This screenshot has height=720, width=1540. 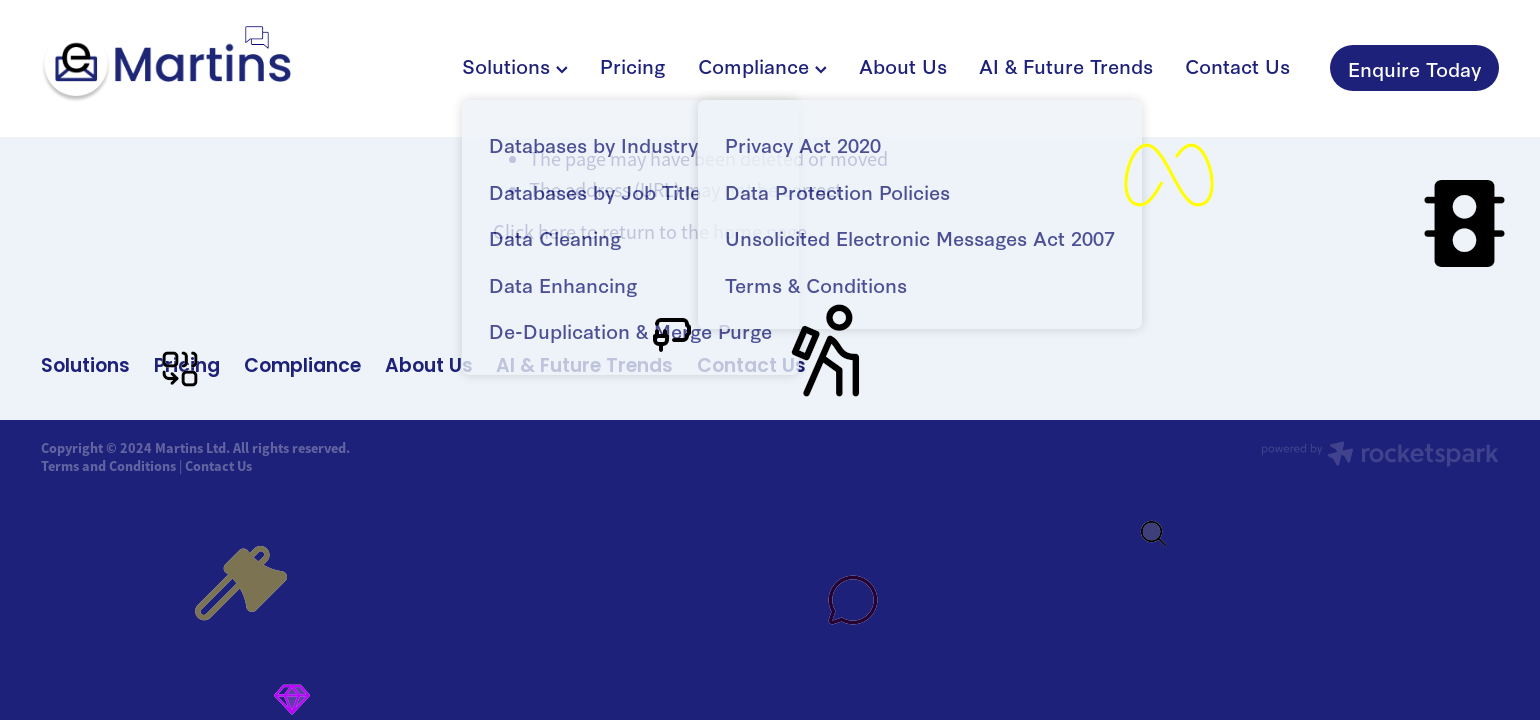 I want to click on merge or combine selected items, so click(x=180, y=369).